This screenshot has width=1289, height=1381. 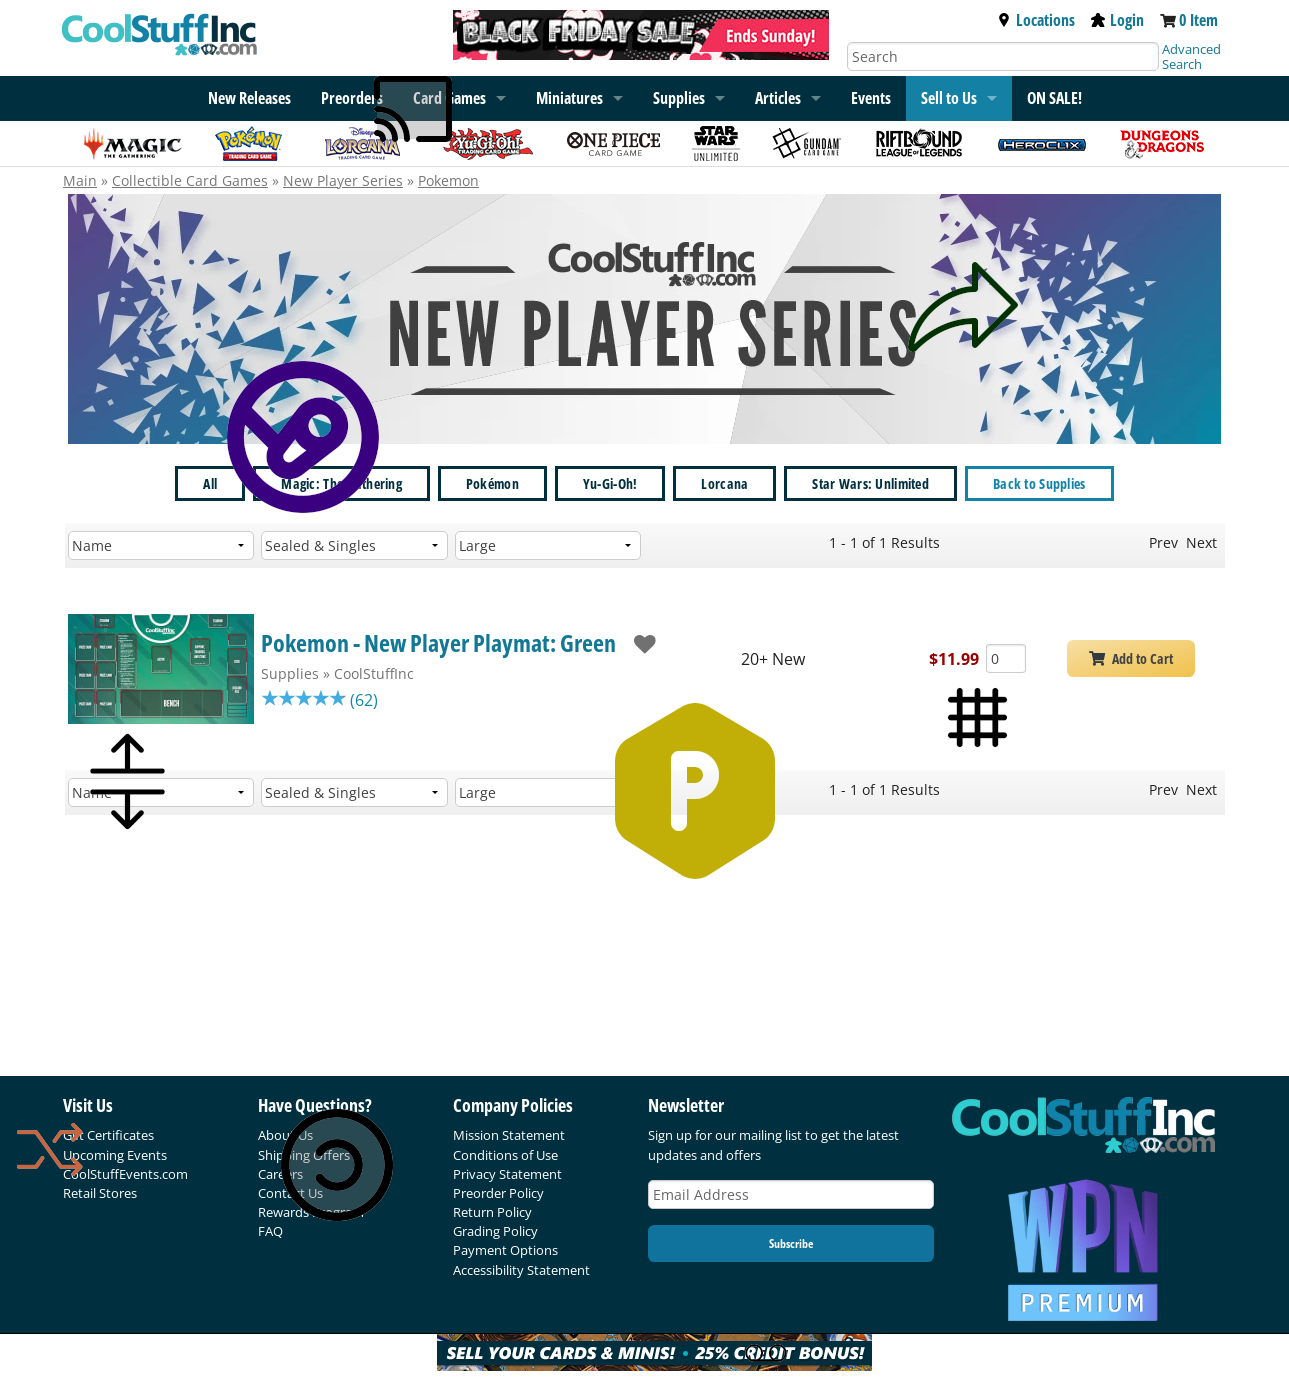 I want to click on shuffle playlist or queue order, so click(x=48, y=1149).